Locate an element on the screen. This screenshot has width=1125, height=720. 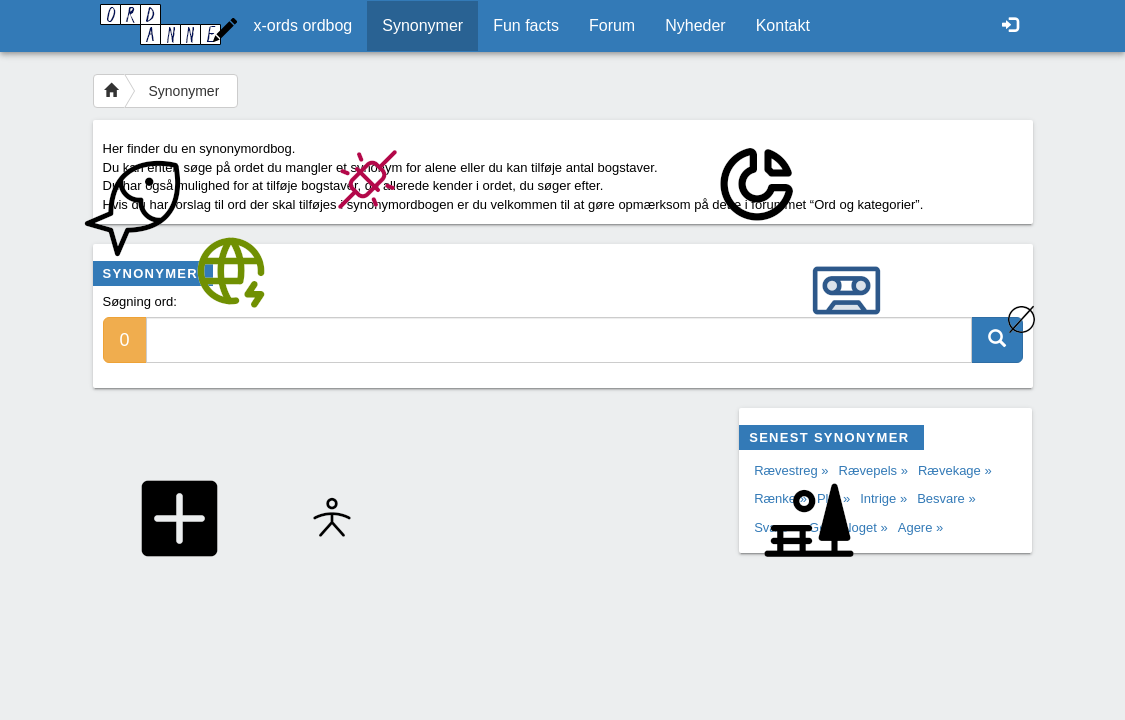
view analytics or statistics breakdown is located at coordinates (757, 184).